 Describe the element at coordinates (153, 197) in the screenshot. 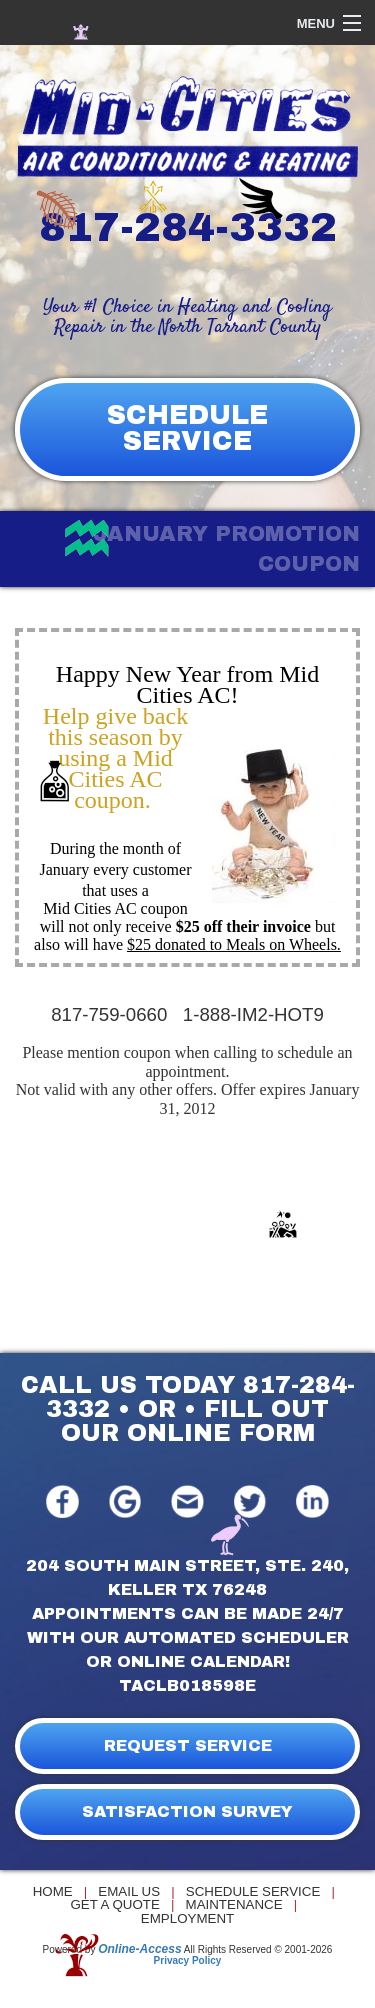

I see `select multiple arrows or projectiles` at that location.